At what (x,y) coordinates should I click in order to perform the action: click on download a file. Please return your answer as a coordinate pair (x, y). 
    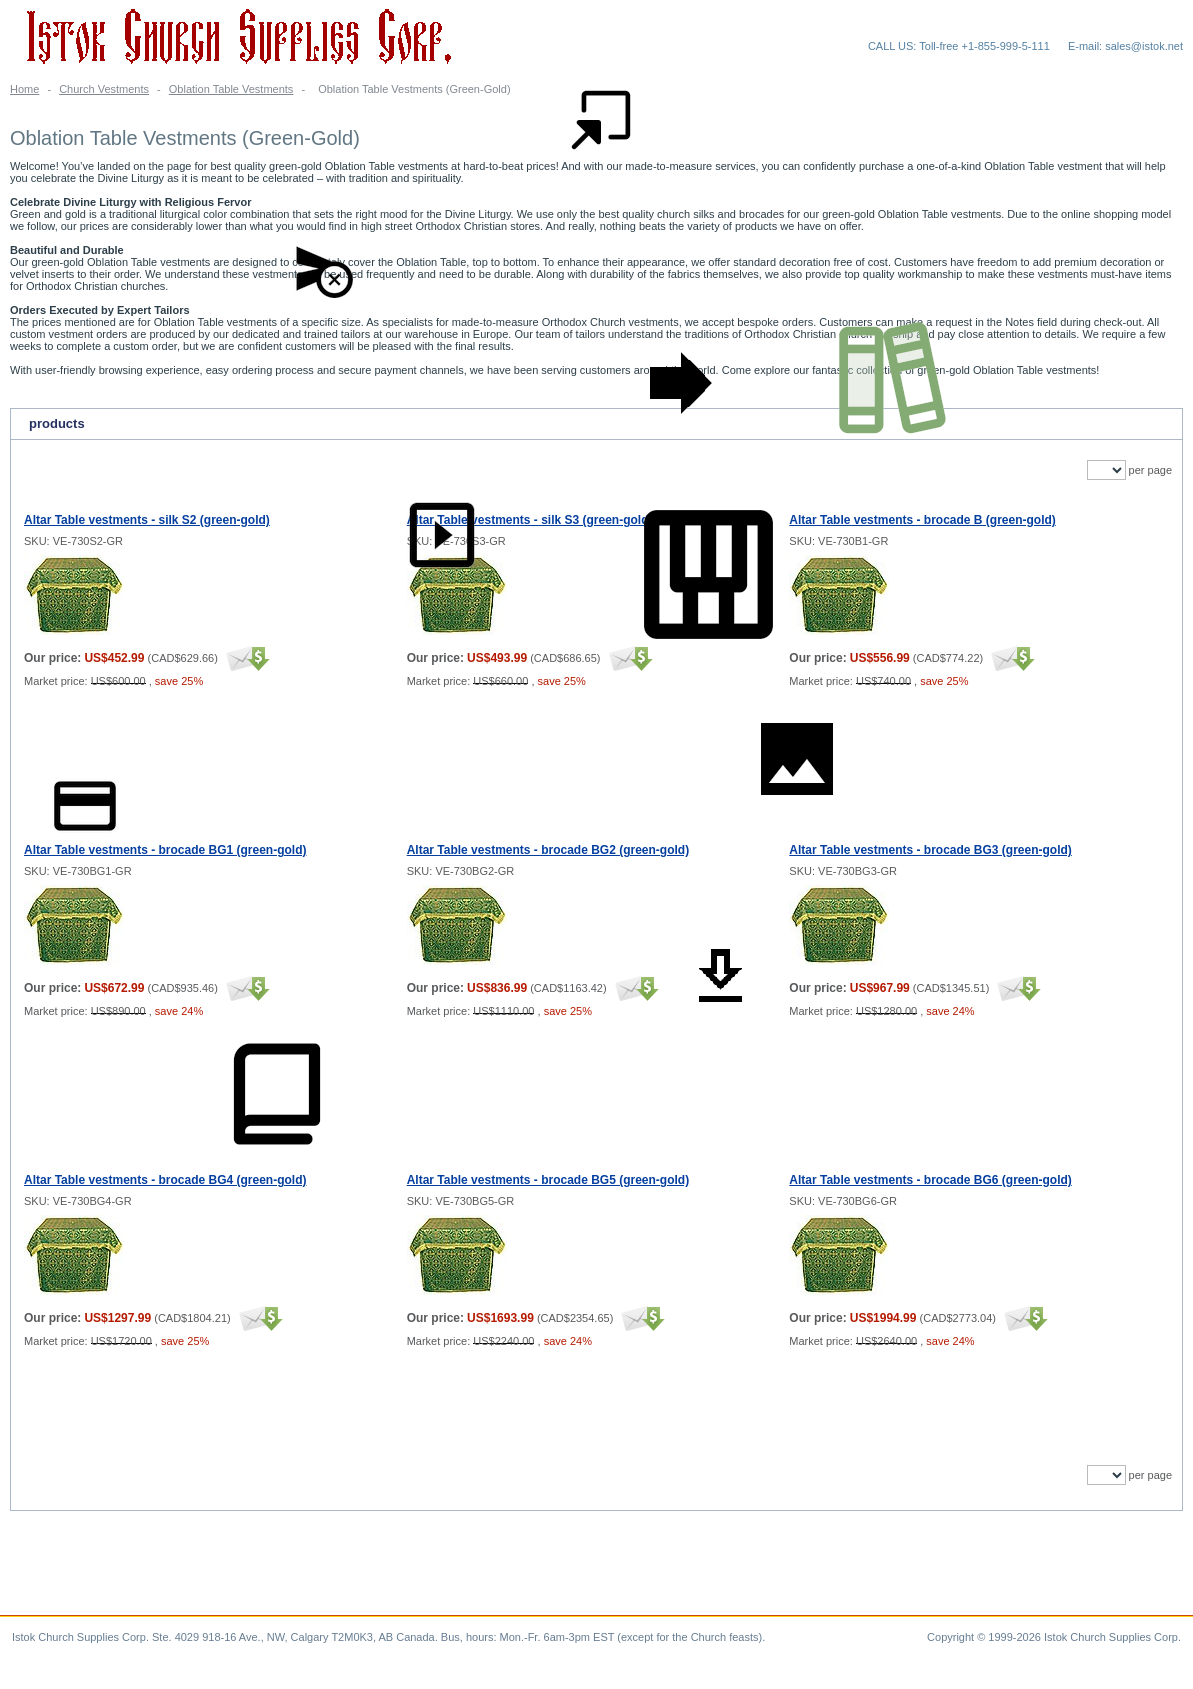
    Looking at the image, I should click on (720, 977).